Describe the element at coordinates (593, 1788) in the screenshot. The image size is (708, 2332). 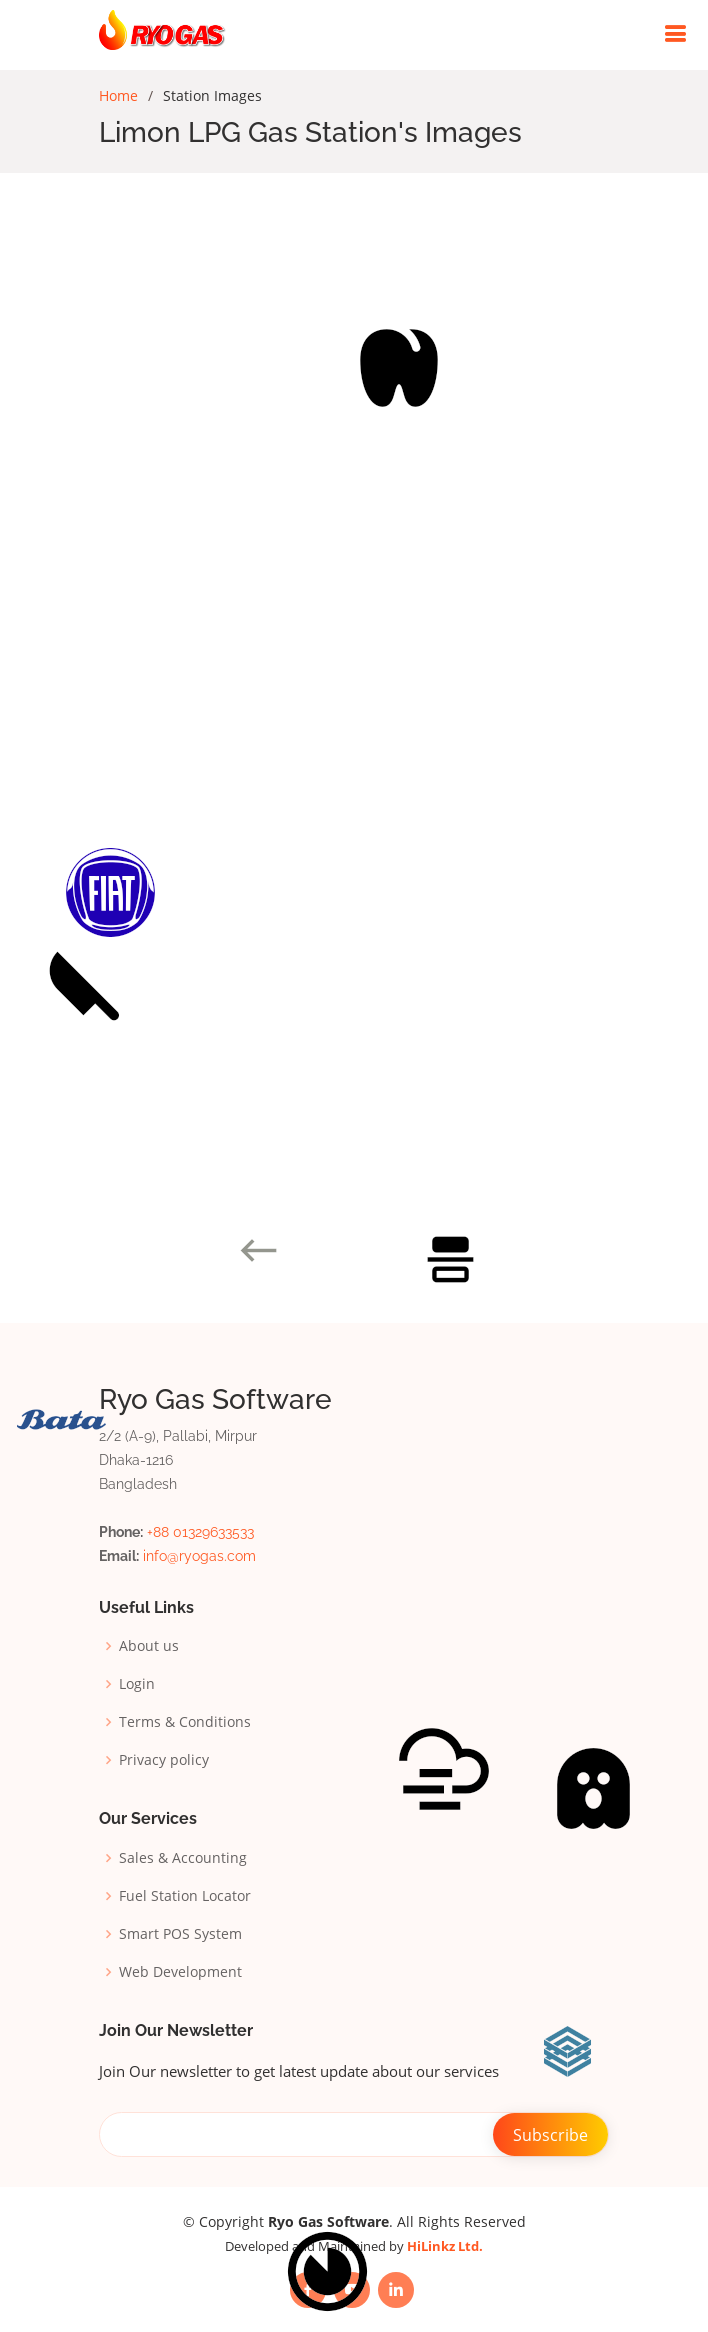
I see `ghost mode or incognito status indicator` at that location.